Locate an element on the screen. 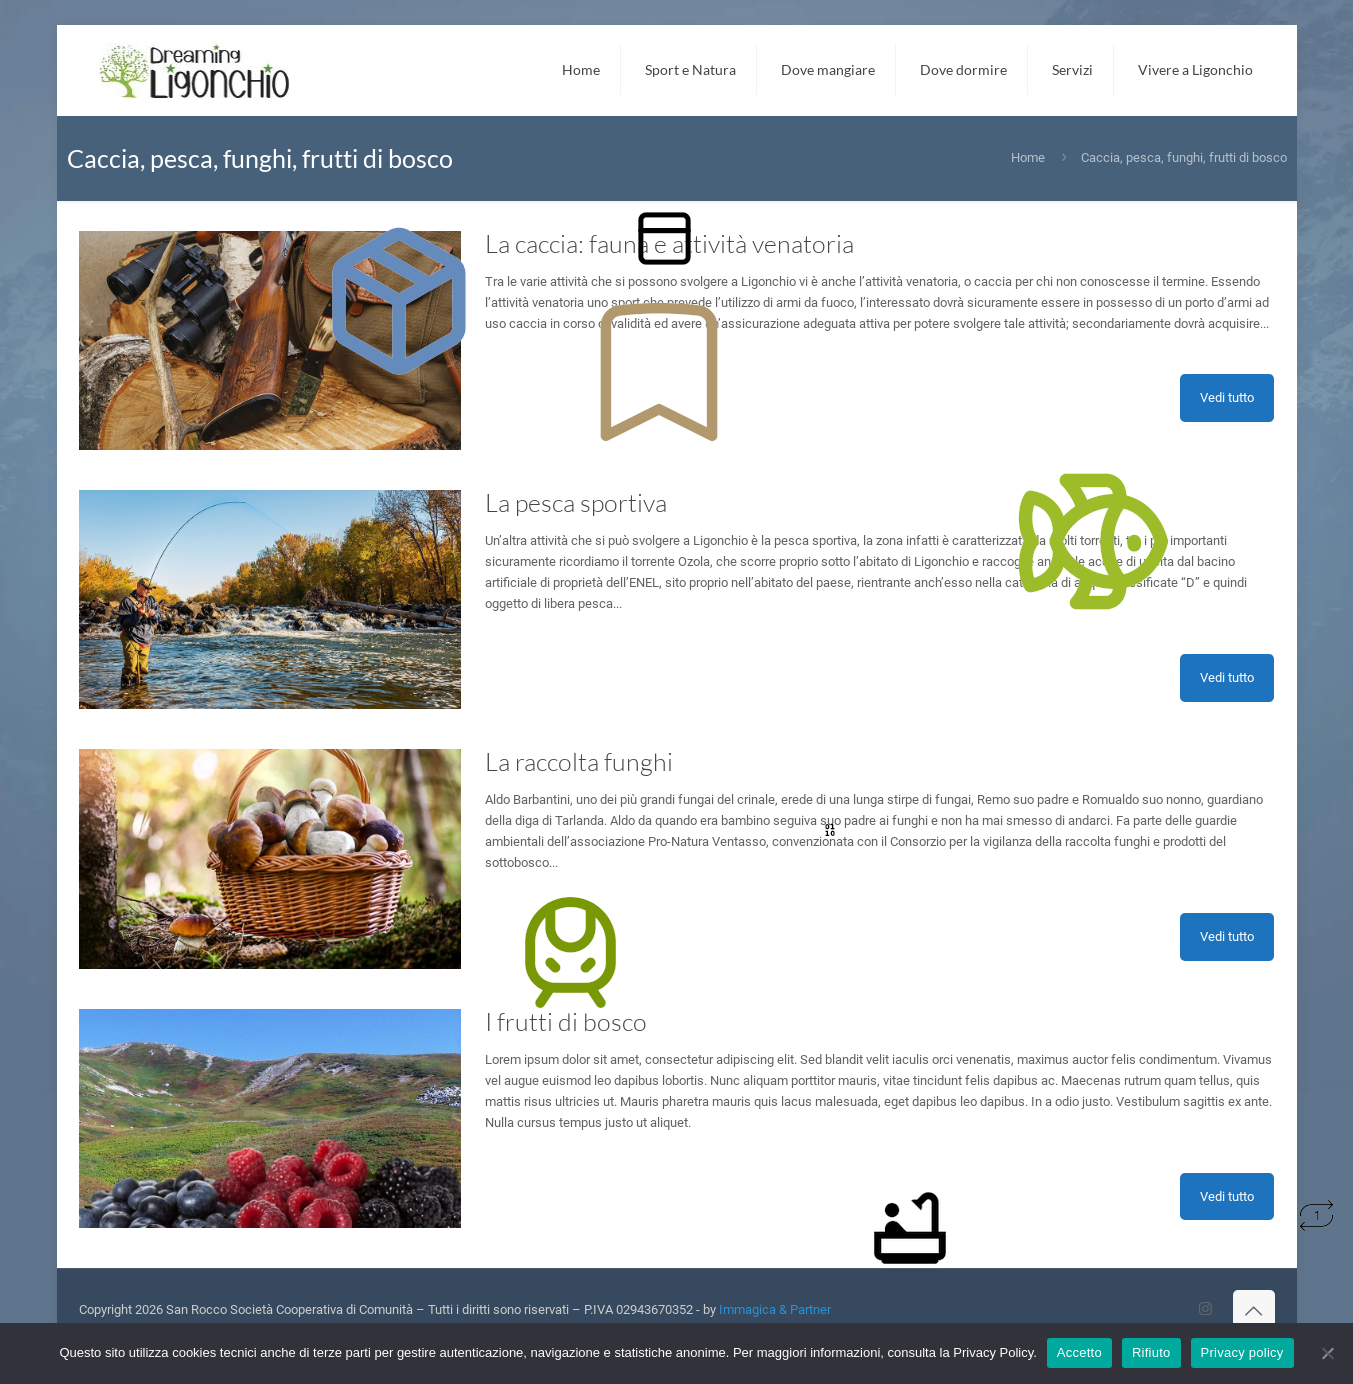 Image resolution: width=1353 pixels, height=1384 pixels. view or edit binary code is located at coordinates (830, 830).